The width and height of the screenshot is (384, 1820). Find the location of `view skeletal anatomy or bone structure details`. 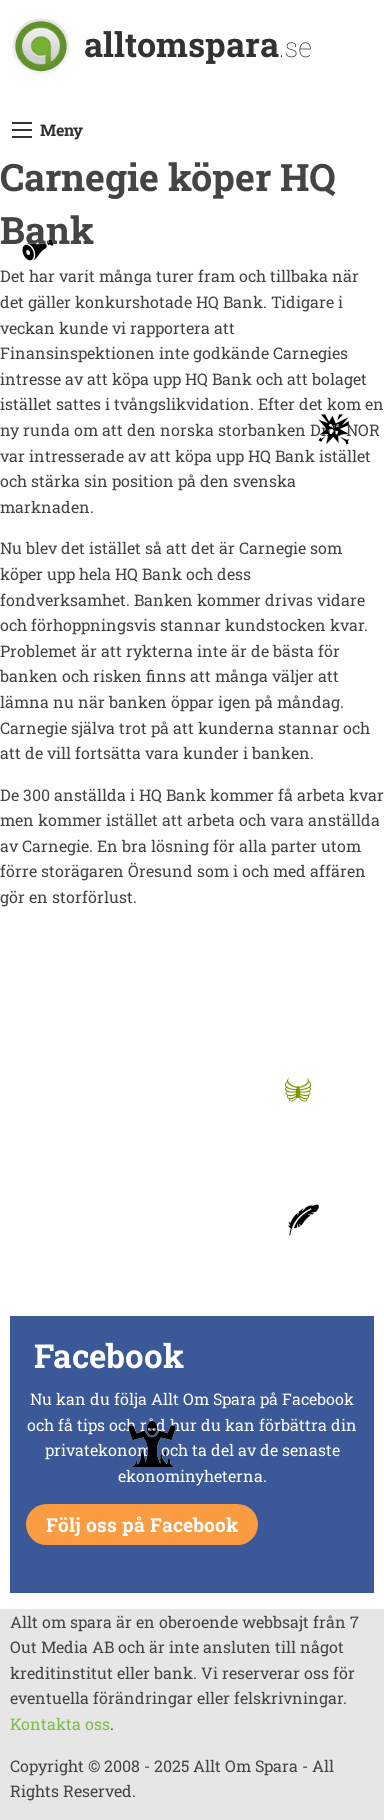

view skeletal anatomy or bone structure details is located at coordinates (298, 1090).